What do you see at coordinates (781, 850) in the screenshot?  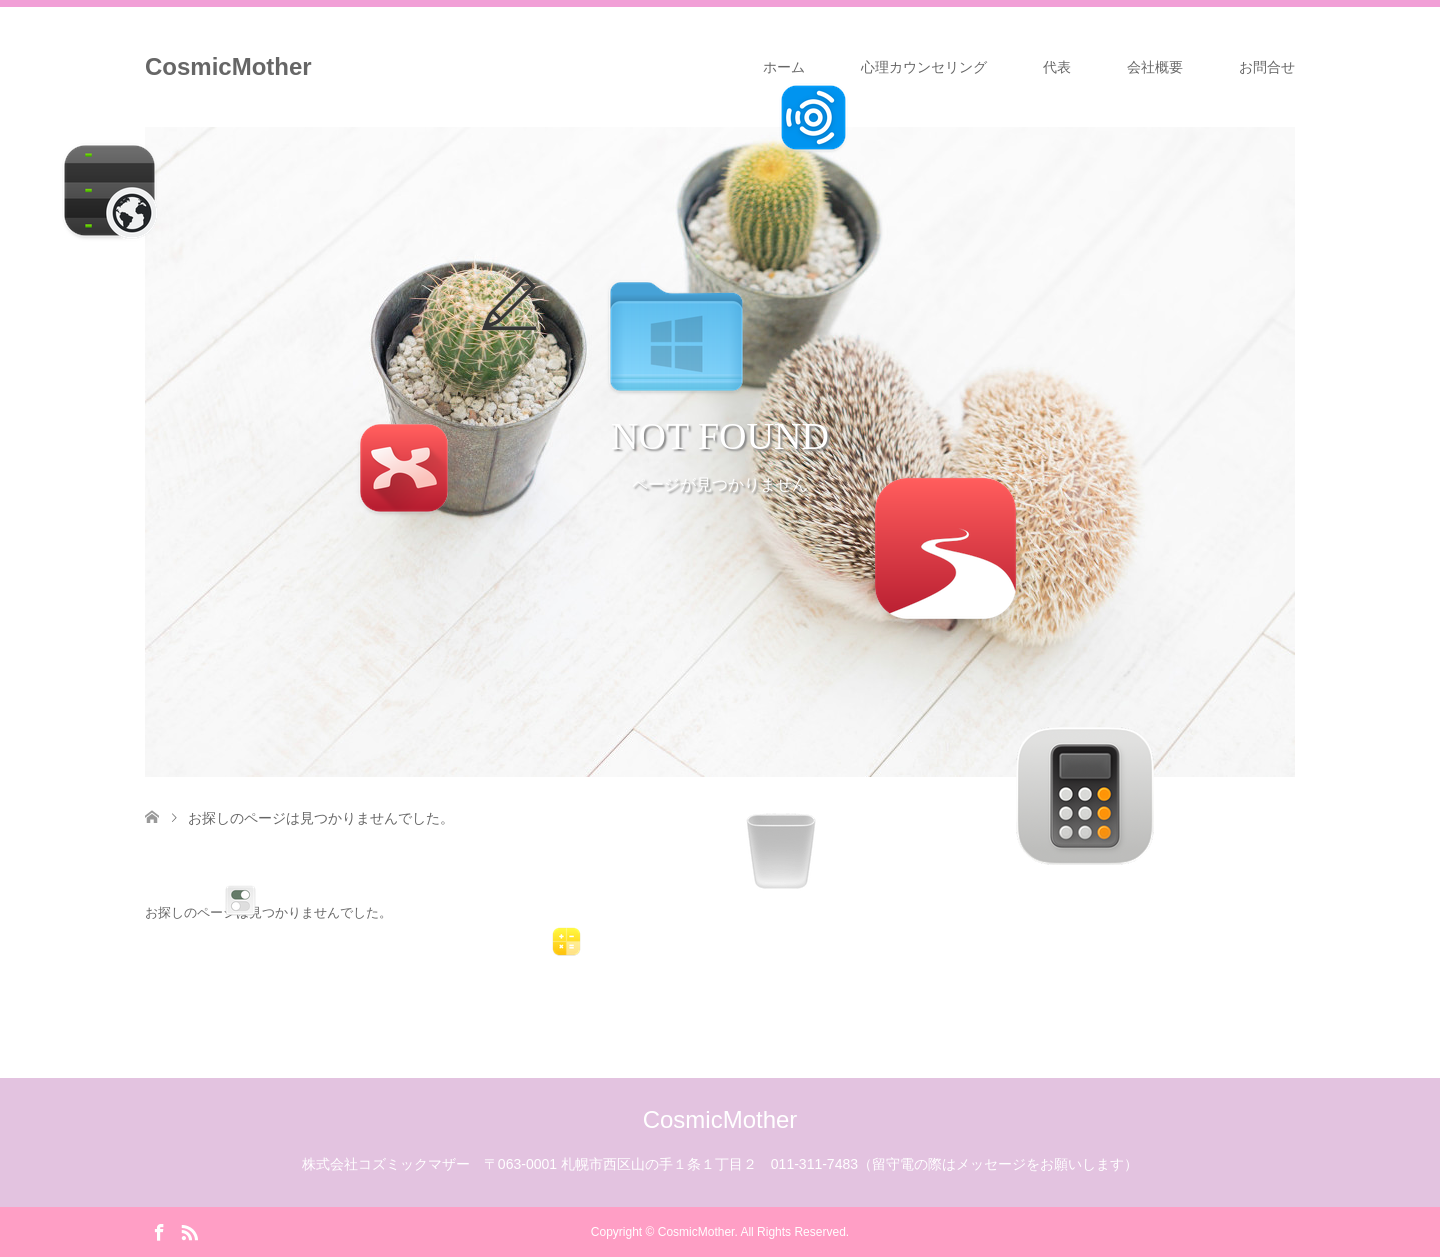 I see `open the trash to view deleted items` at bounding box center [781, 850].